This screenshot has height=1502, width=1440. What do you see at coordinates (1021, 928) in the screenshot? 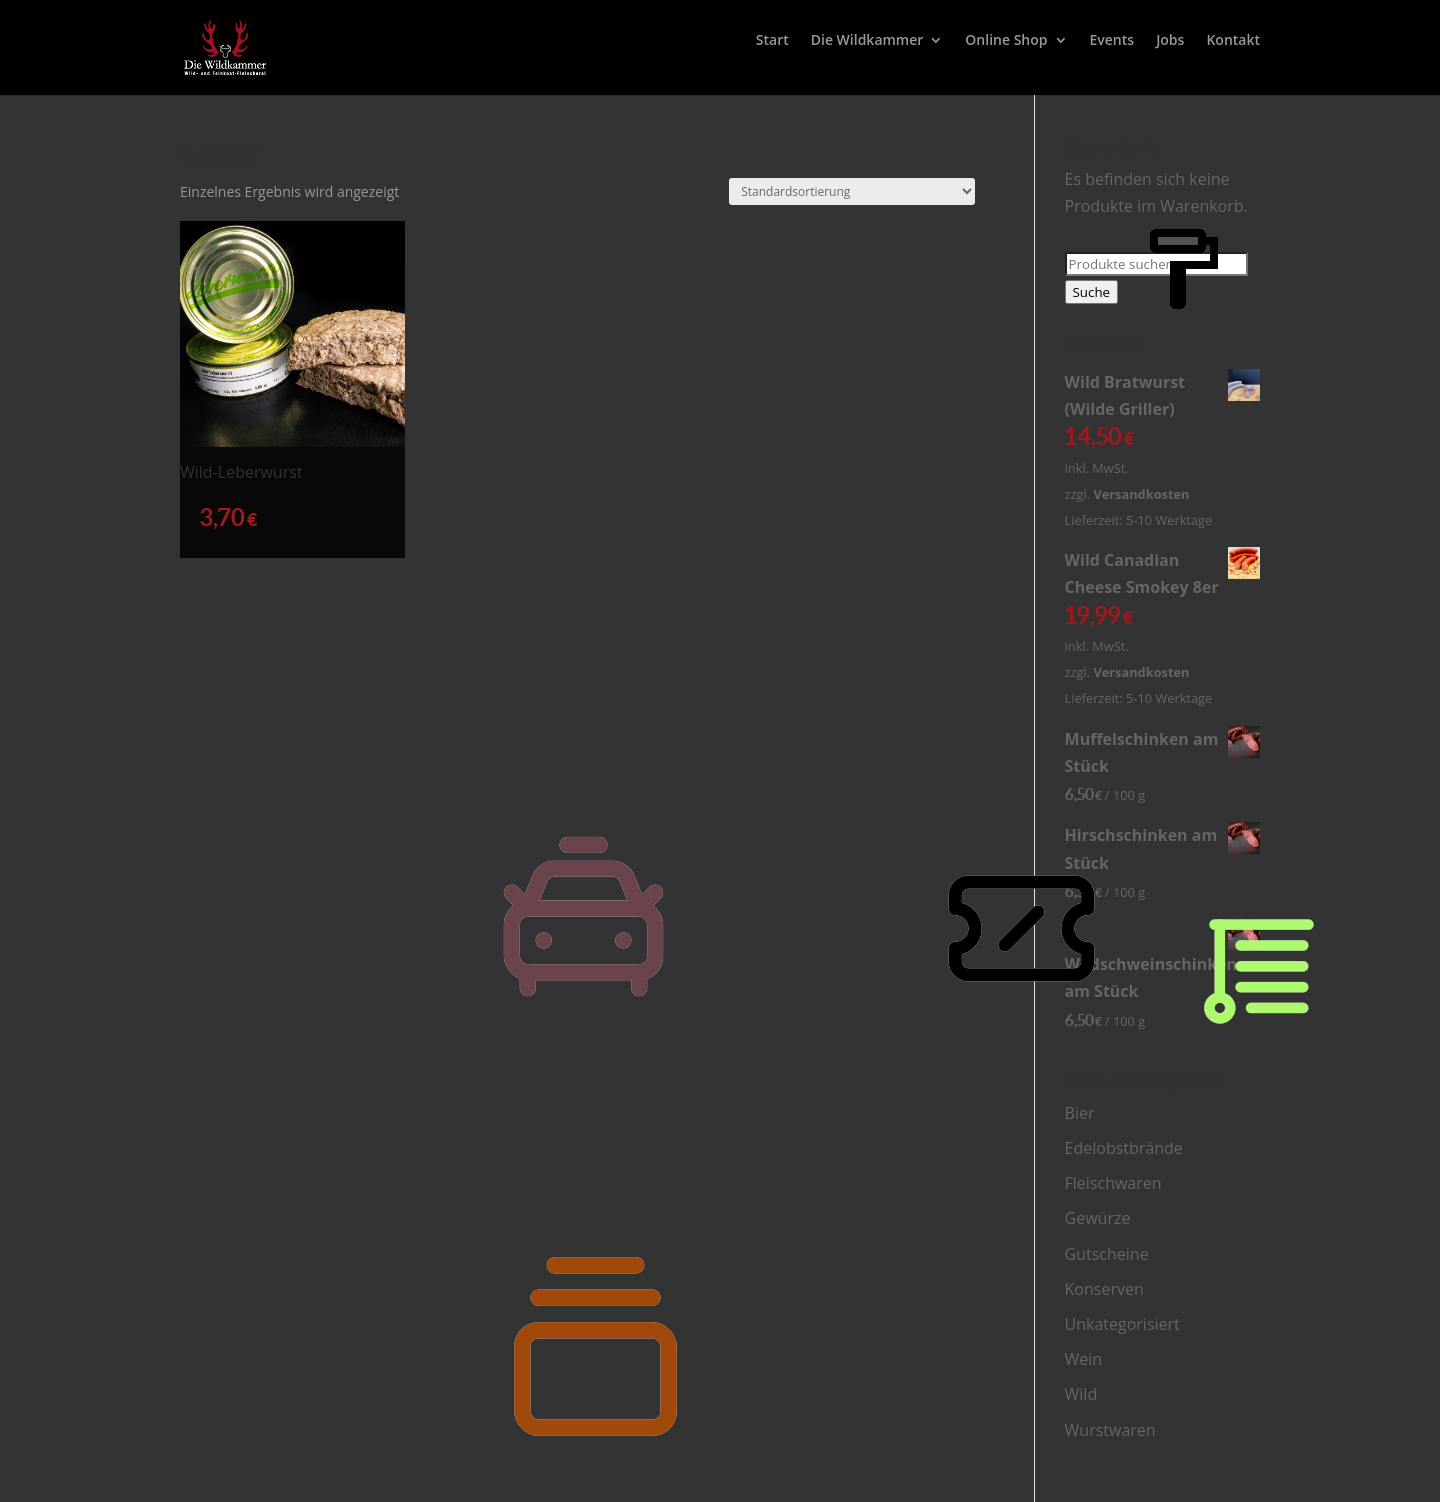
I see `invalid or cancelled ticket` at bounding box center [1021, 928].